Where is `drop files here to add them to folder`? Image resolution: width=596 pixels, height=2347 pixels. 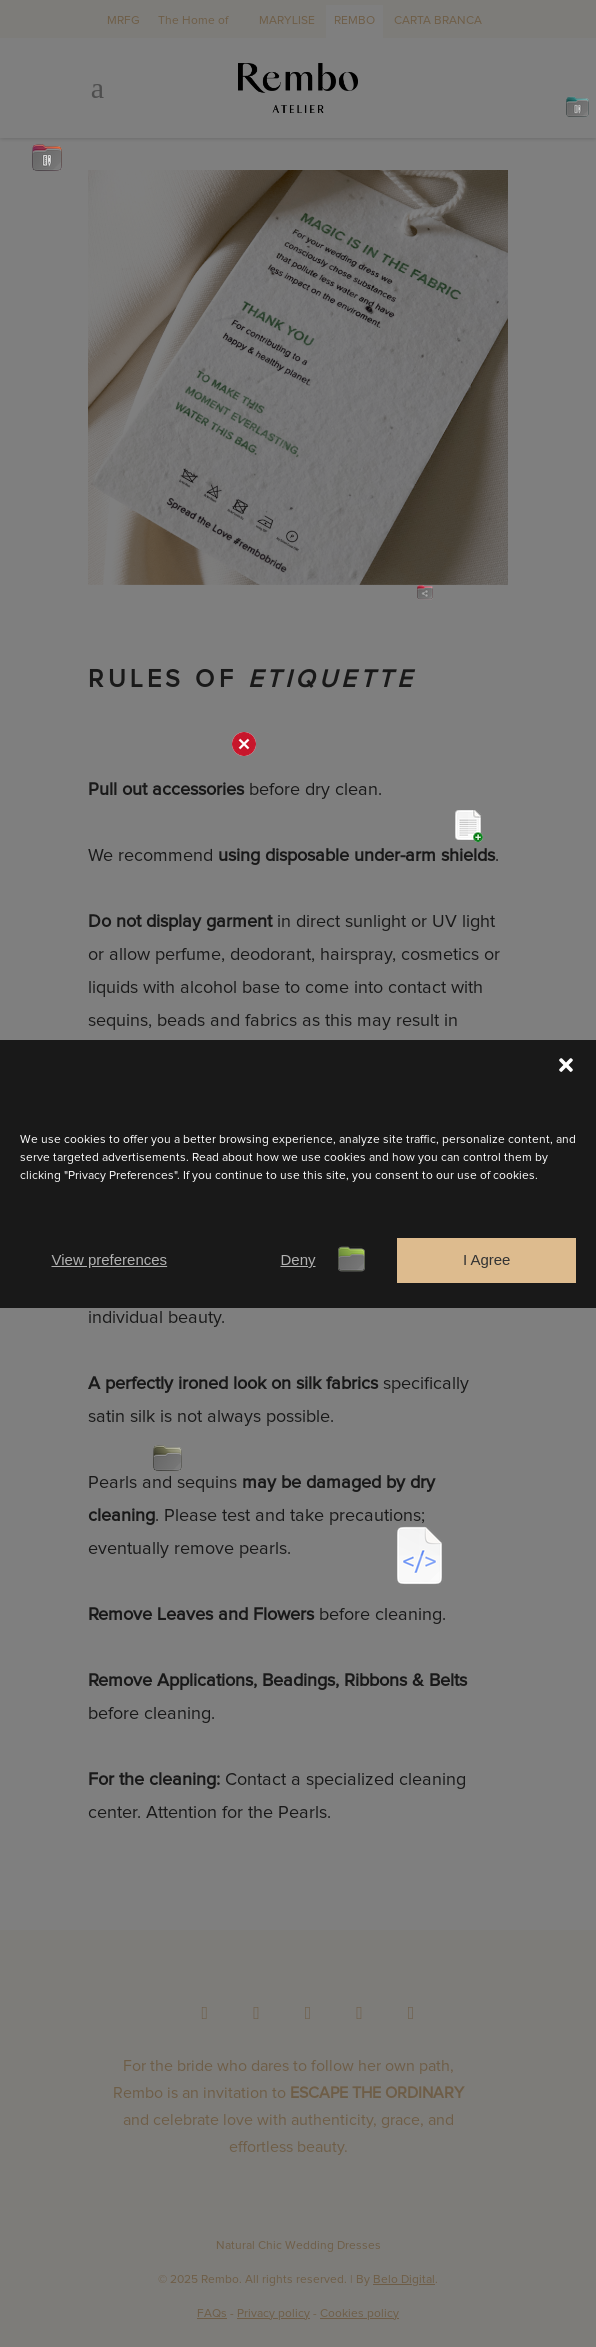
drop files here to add them to folder is located at coordinates (167, 1457).